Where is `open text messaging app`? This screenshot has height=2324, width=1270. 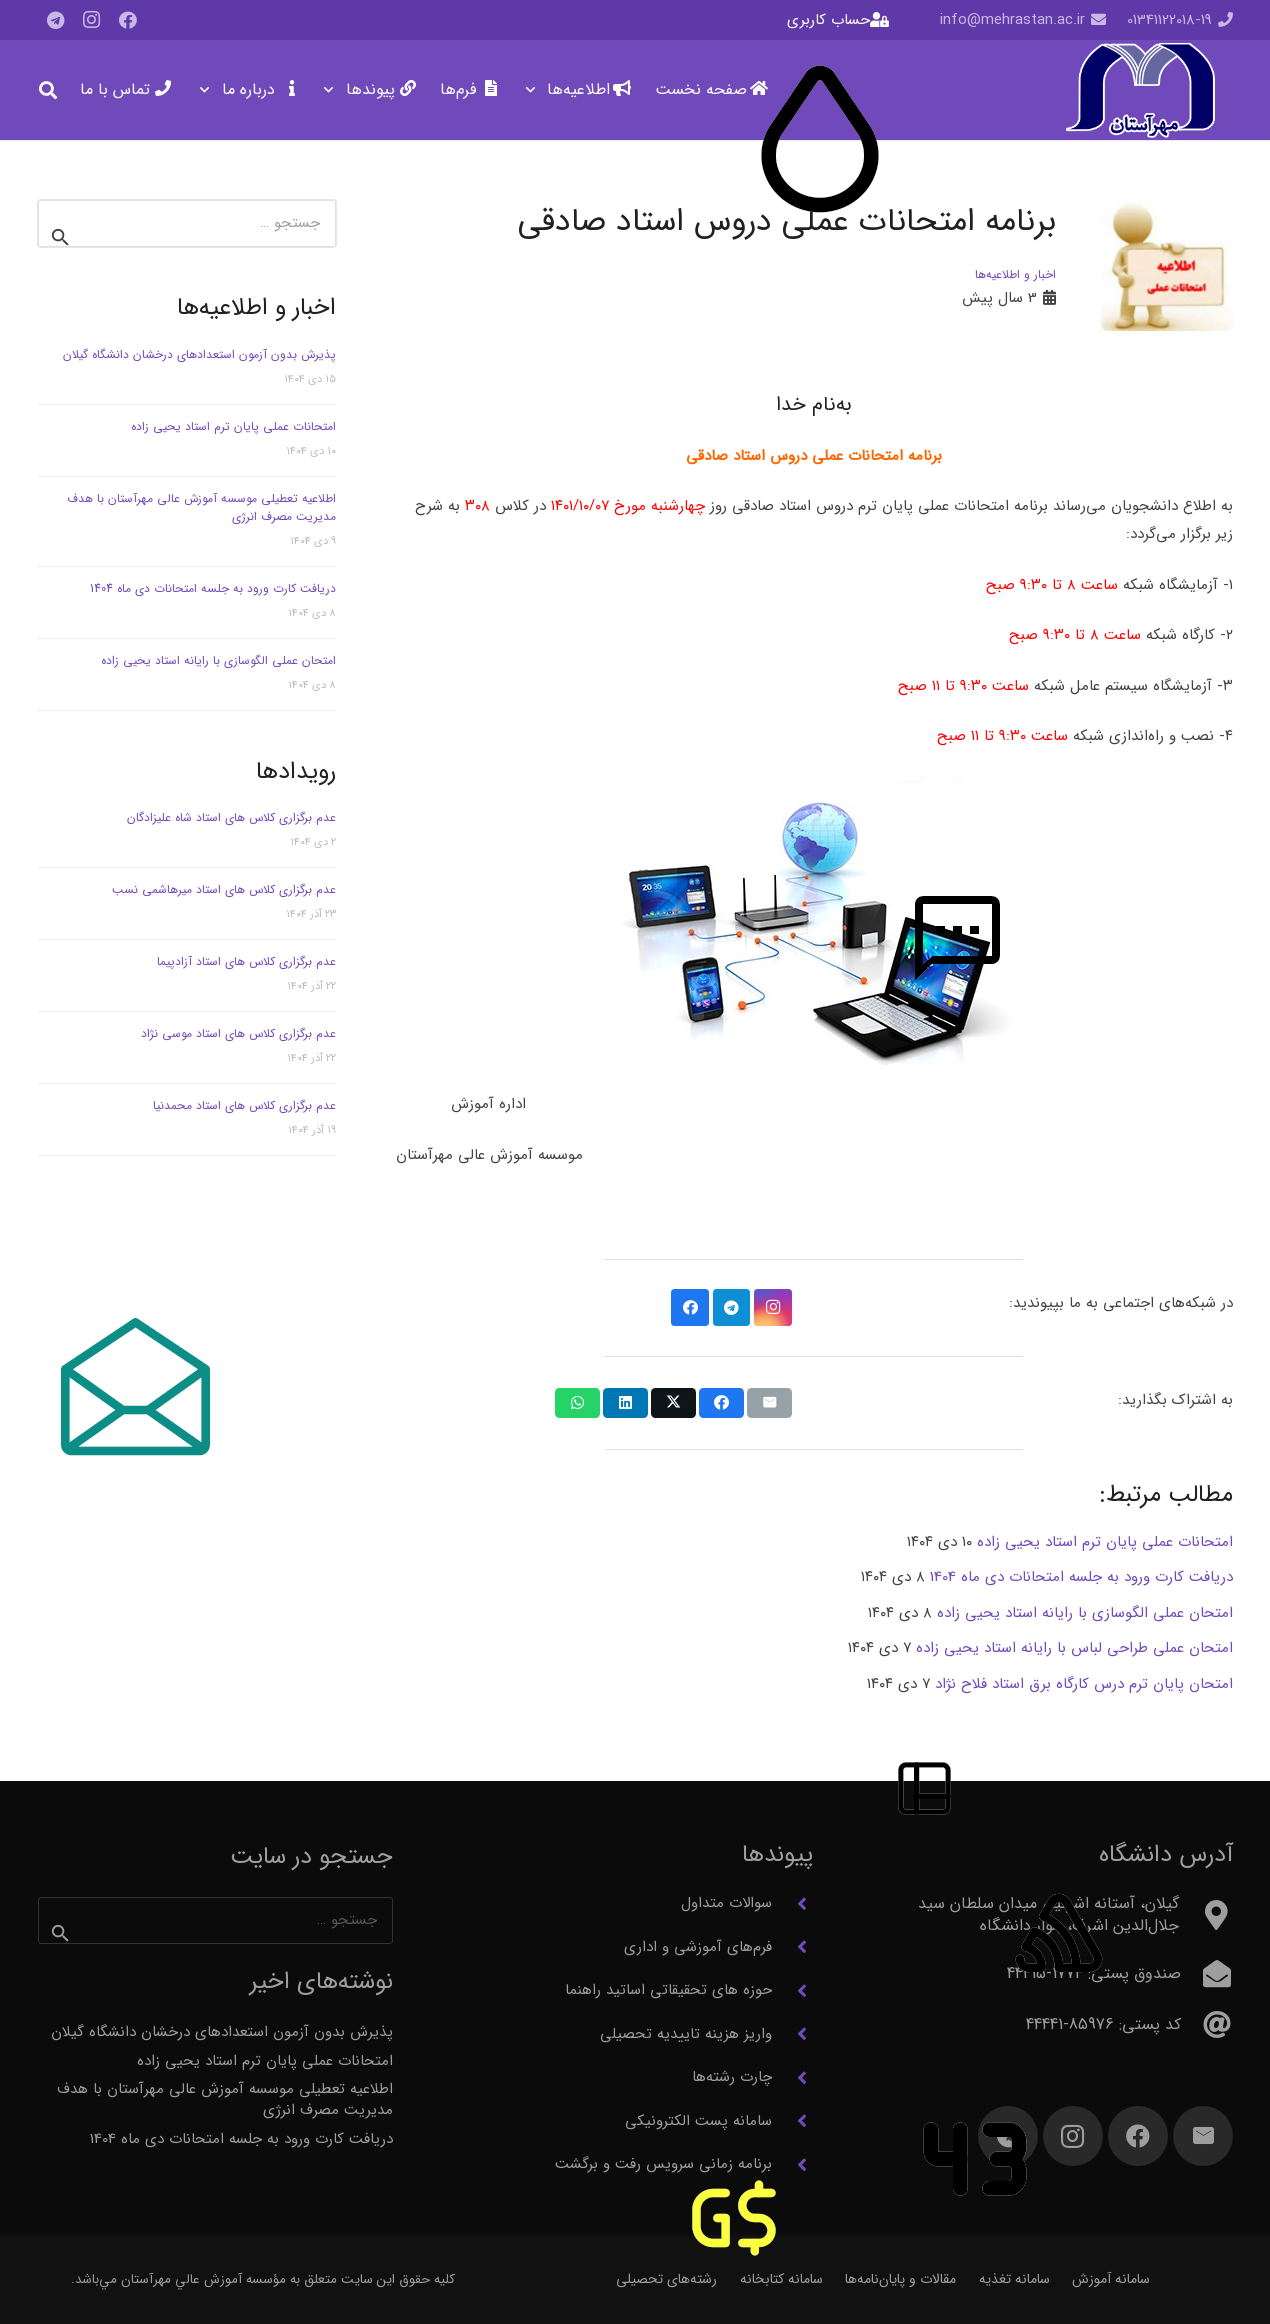
open text messaging app is located at coordinates (957, 938).